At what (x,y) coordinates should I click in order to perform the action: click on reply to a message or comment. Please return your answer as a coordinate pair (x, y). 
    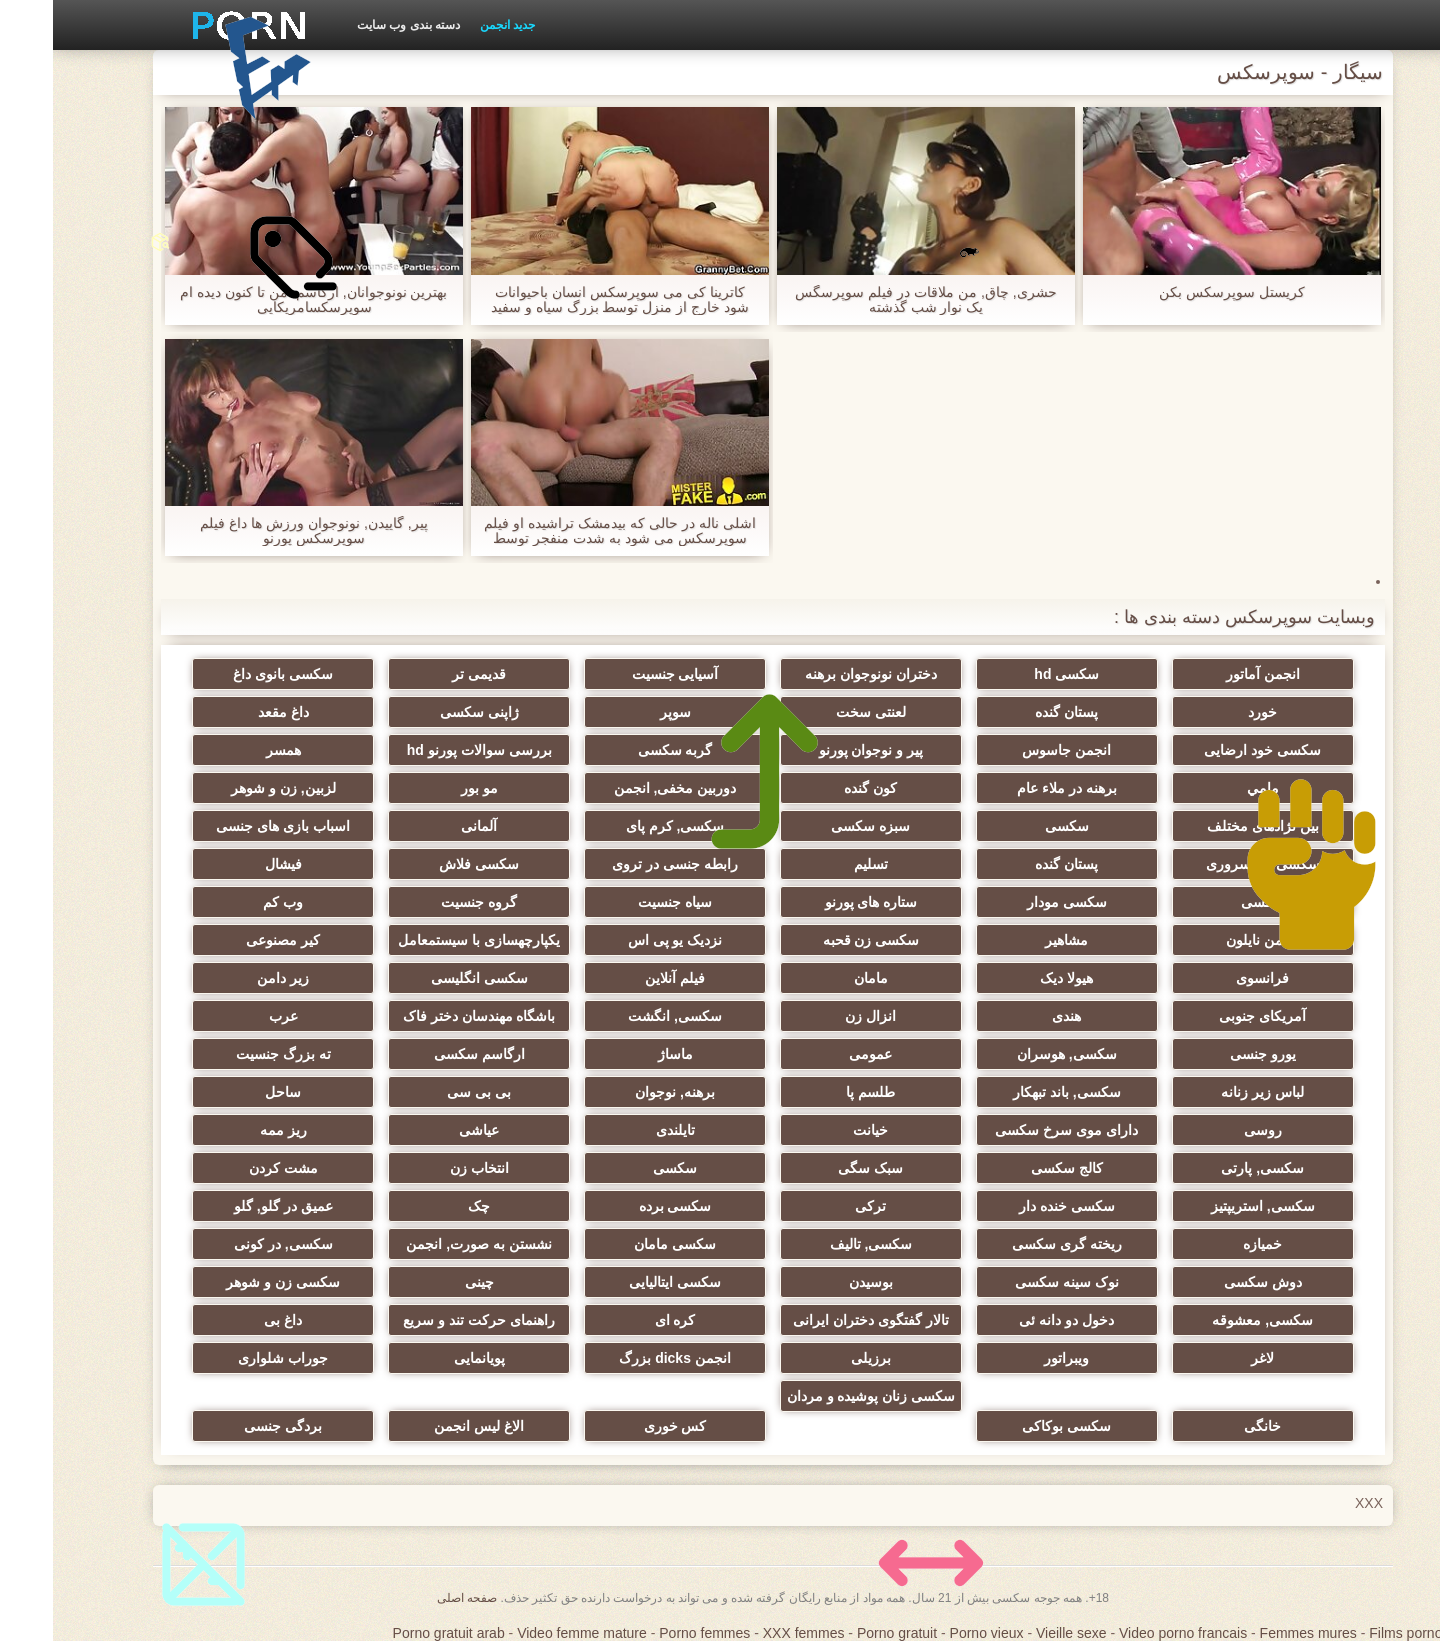
    Looking at the image, I should click on (769, 771).